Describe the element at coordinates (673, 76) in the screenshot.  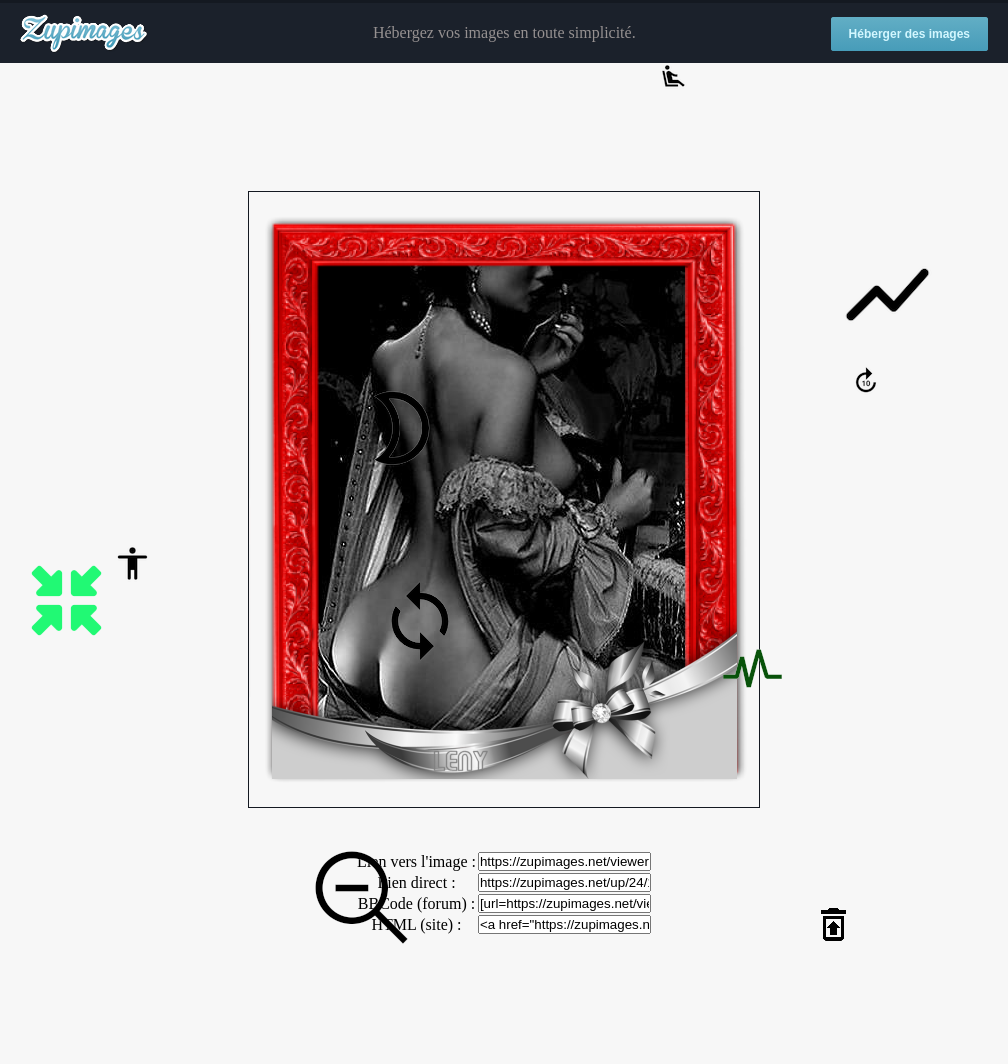
I see `select extra legroom or recline seating` at that location.